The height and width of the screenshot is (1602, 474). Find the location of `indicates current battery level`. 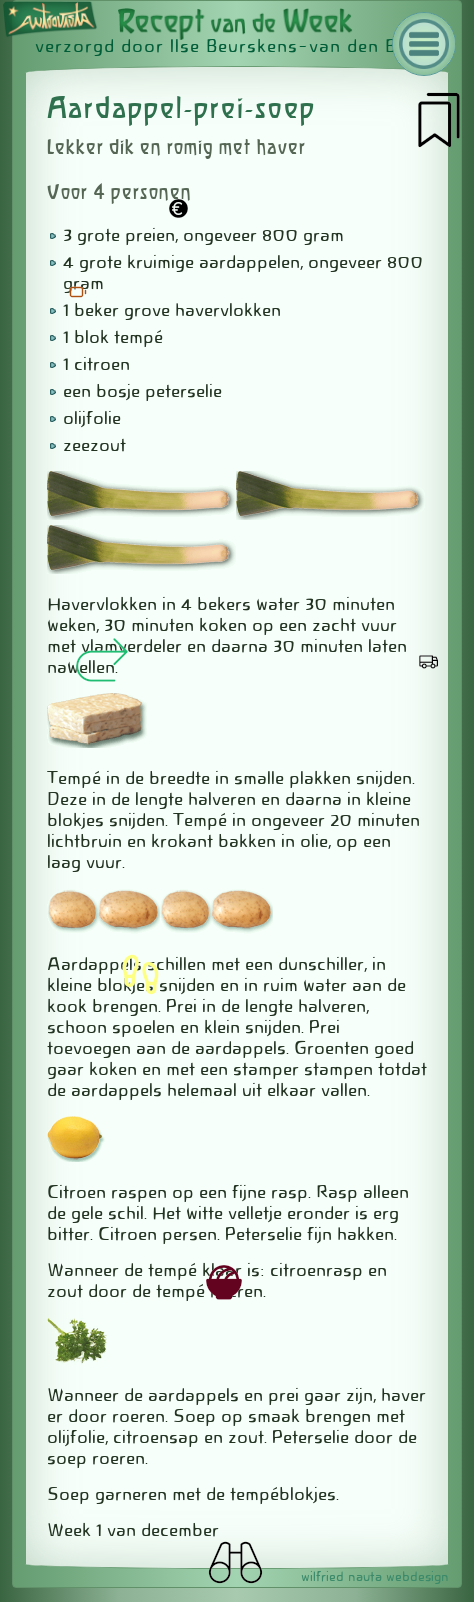

indicates current battery level is located at coordinates (78, 292).